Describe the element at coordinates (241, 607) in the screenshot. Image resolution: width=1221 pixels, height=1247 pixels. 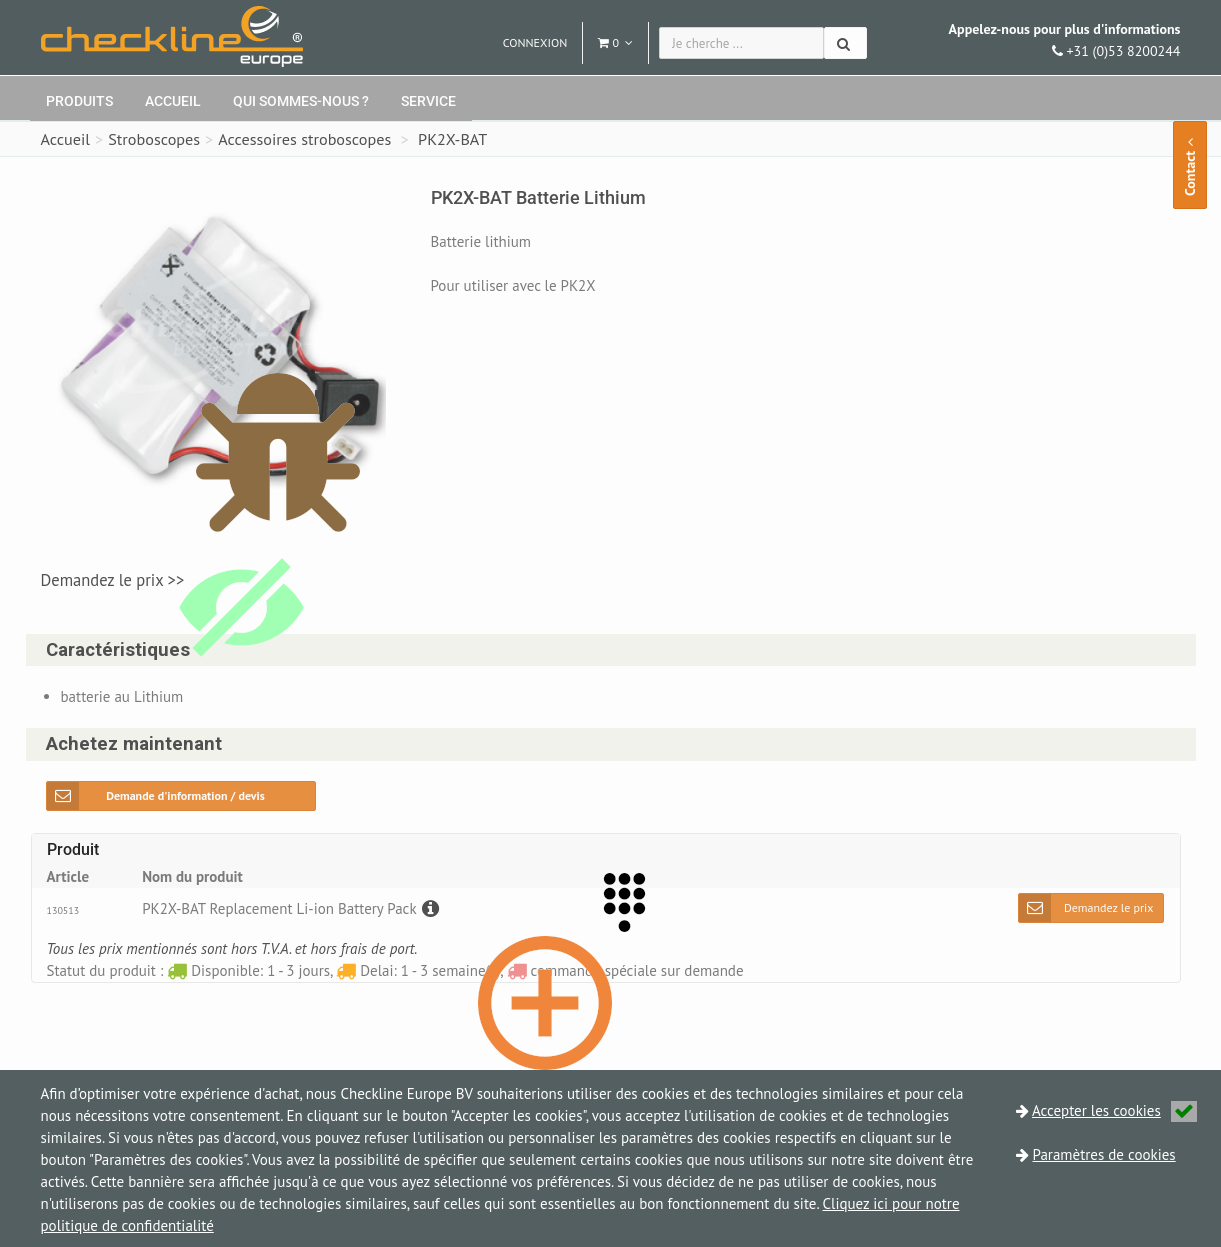
I see `hide password or sensitive content` at that location.